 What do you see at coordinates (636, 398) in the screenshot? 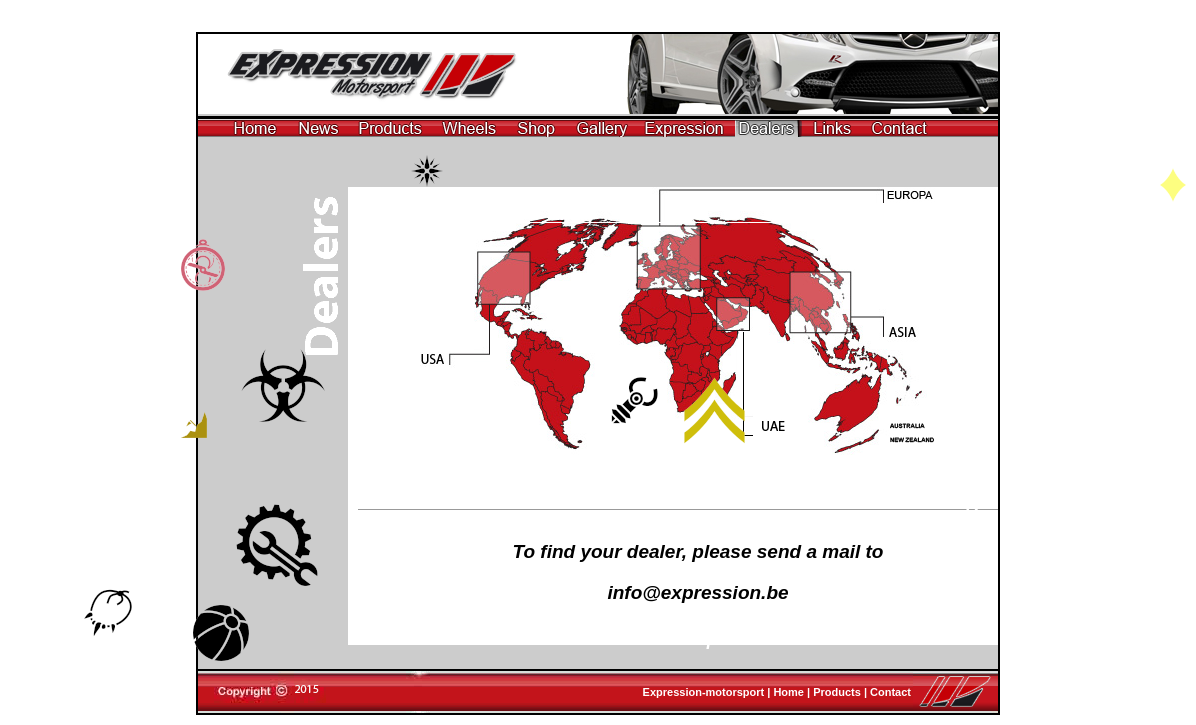
I see `activate robotic arm or grabber tool` at bounding box center [636, 398].